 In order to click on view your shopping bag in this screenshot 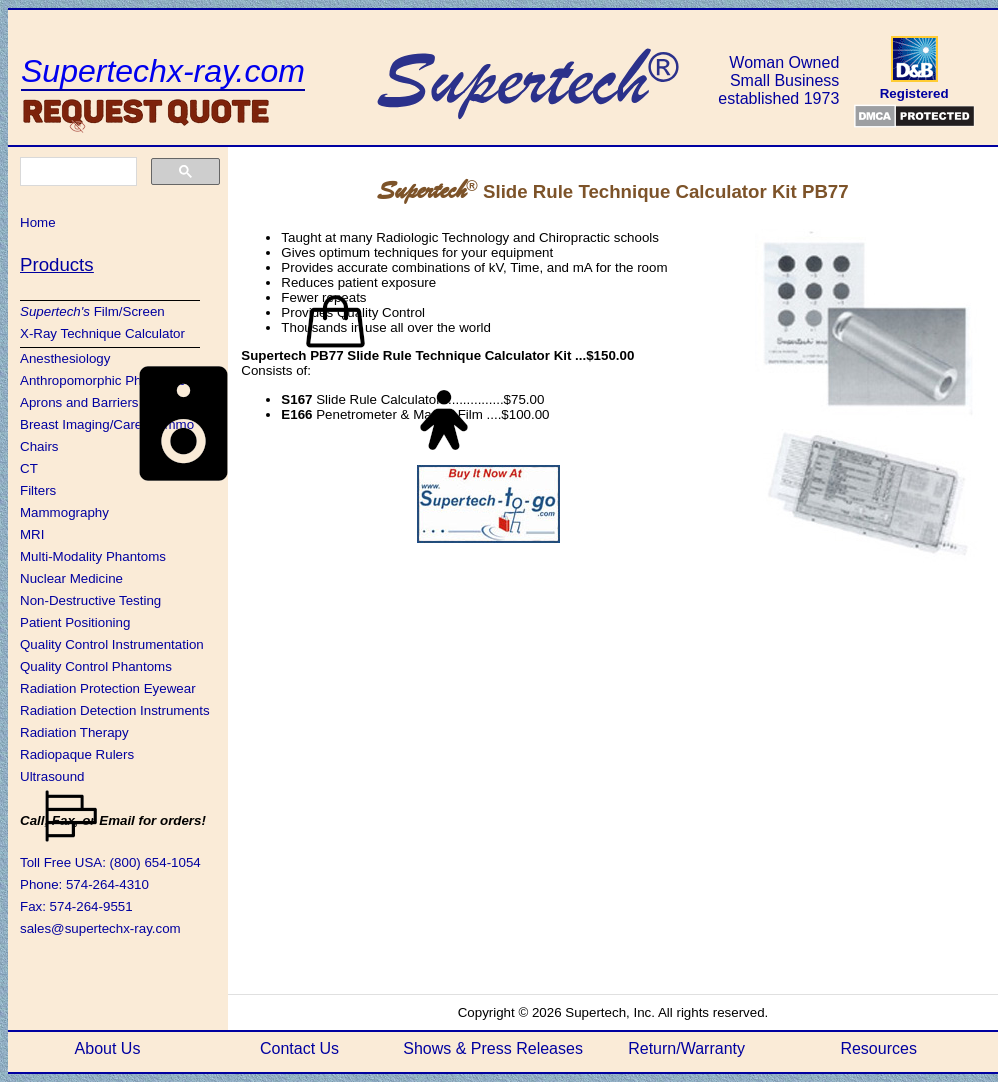, I will do `click(335, 324)`.